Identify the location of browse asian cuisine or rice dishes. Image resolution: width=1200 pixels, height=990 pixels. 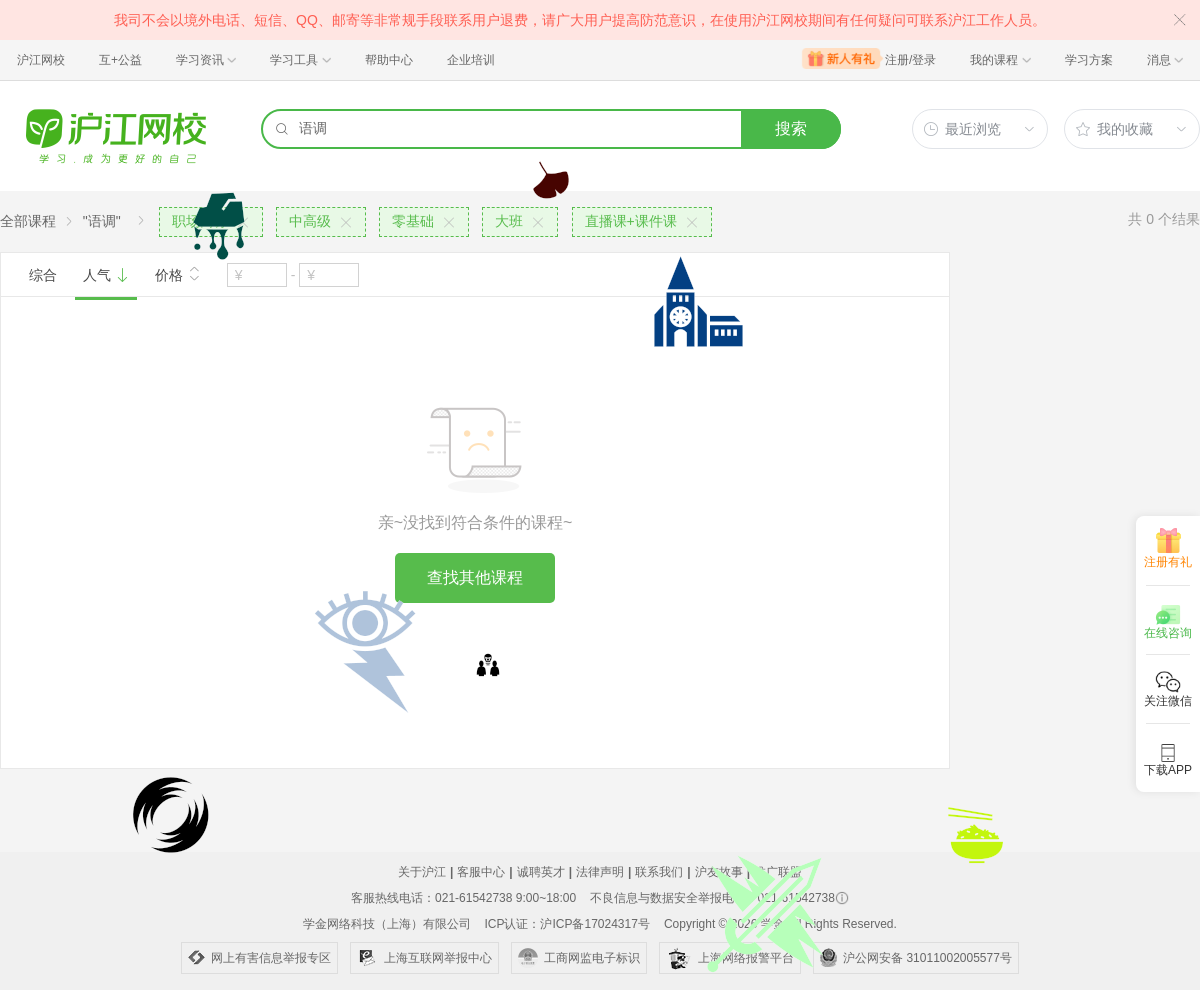
(977, 835).